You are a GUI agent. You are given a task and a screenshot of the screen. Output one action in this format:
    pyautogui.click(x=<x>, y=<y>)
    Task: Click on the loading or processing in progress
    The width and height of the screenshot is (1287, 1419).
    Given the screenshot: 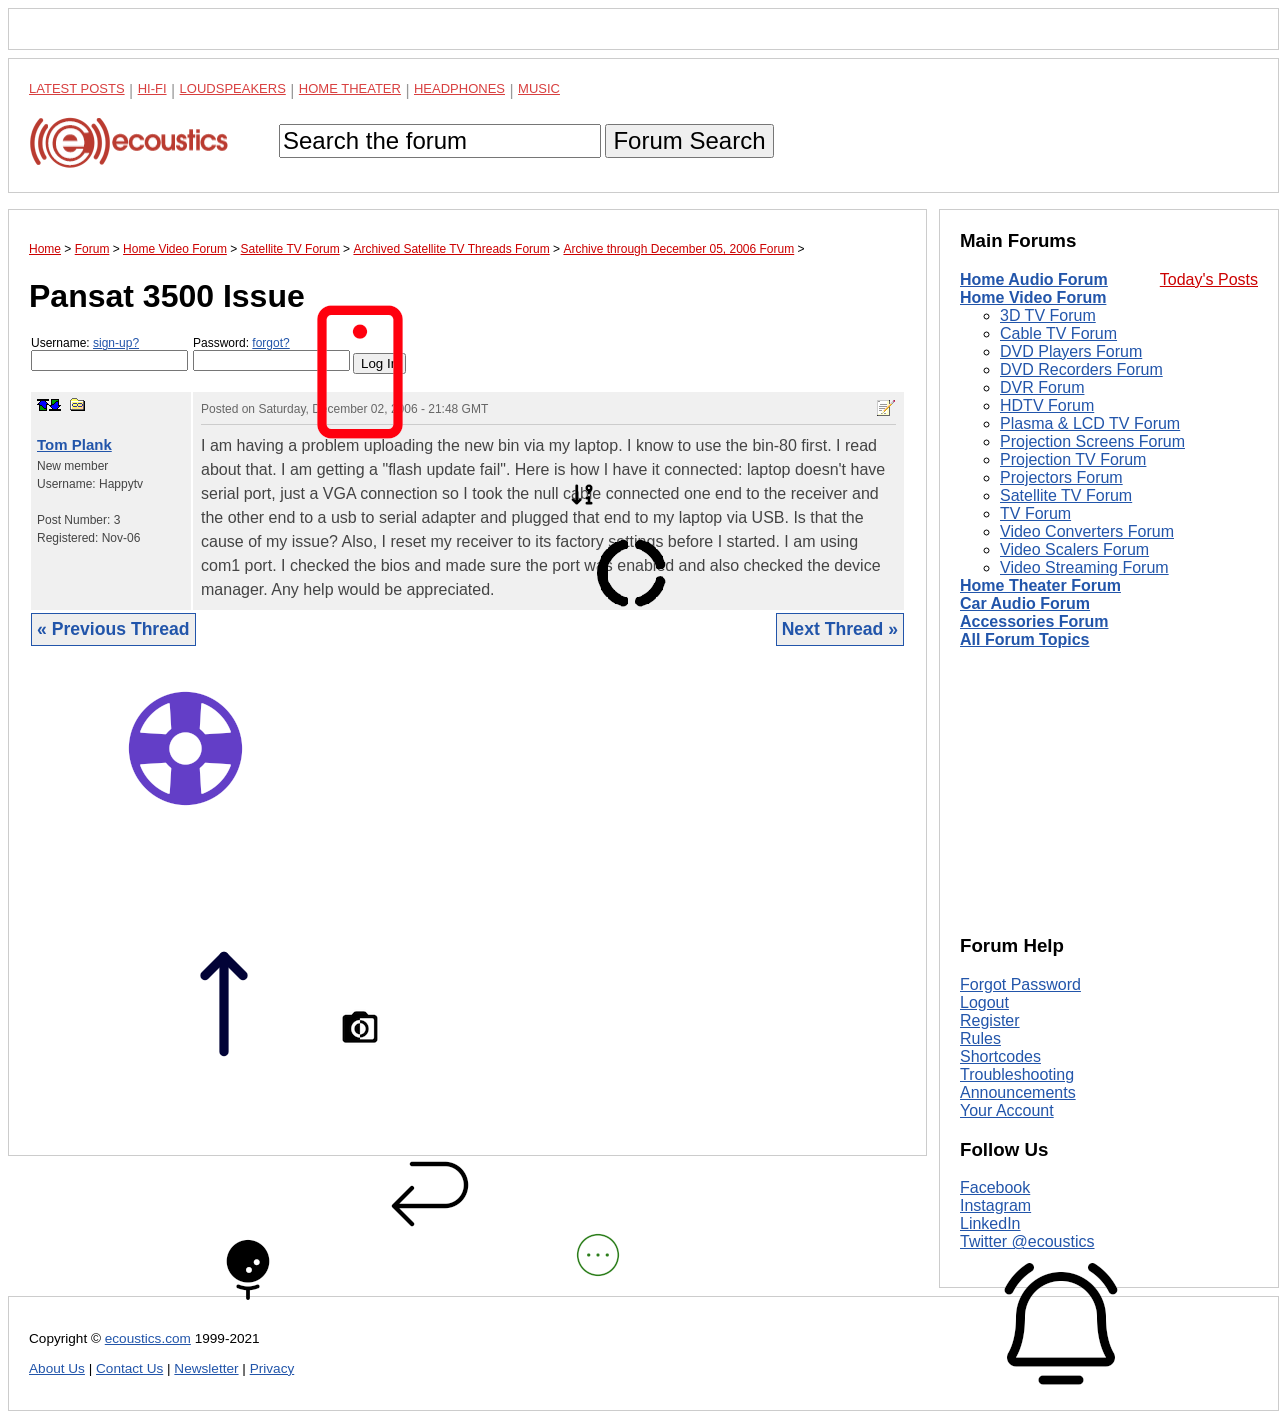 What is the action you would take?
    pyautogui.click(x=632, y=573)
    